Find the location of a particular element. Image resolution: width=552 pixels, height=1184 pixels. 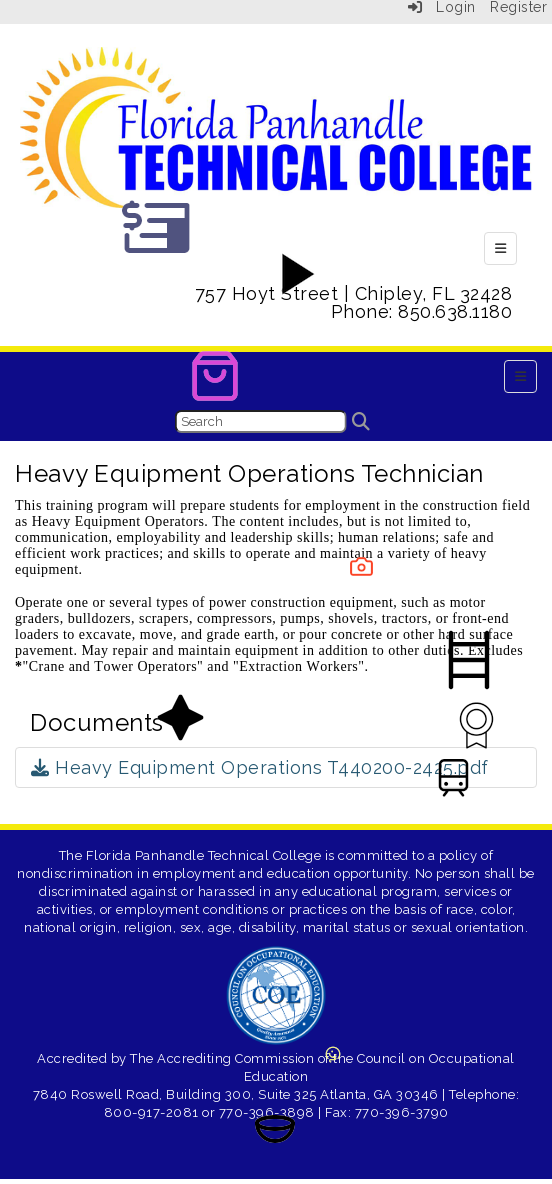

take a photo is located at coordinates (361, 566).